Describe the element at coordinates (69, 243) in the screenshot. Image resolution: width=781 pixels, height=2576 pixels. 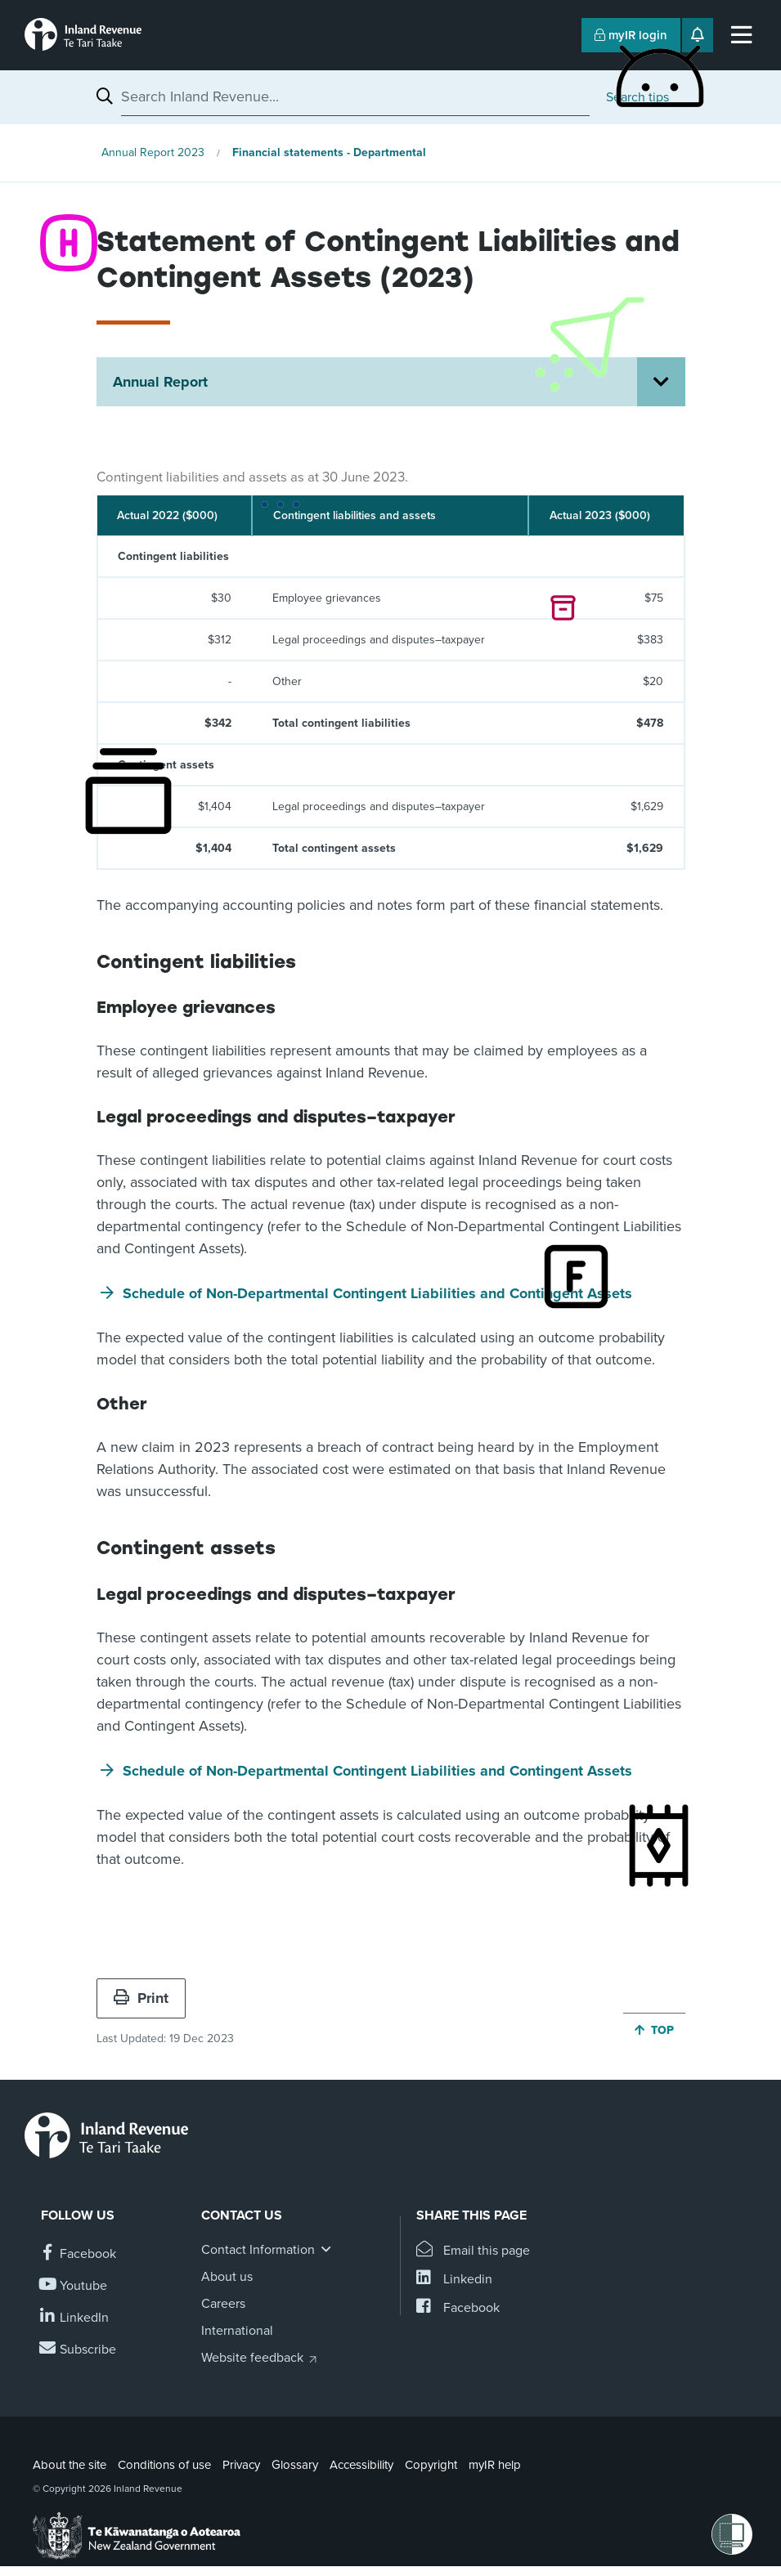
I see `access hospital or medical services` at that location.